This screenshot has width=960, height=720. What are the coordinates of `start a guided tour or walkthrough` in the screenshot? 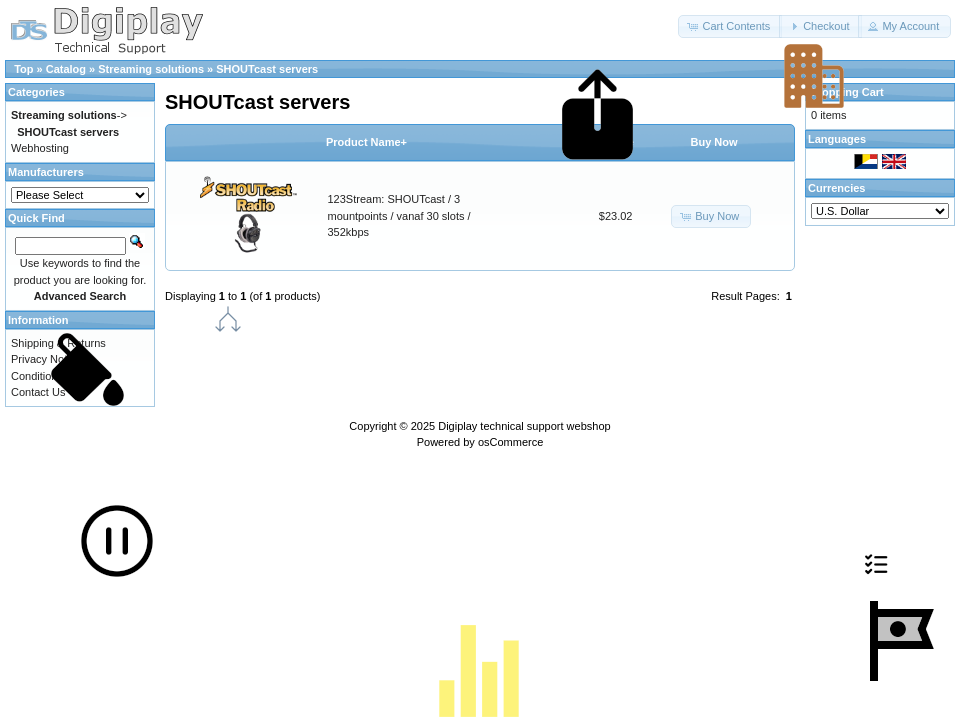 It's located at (898, 641).